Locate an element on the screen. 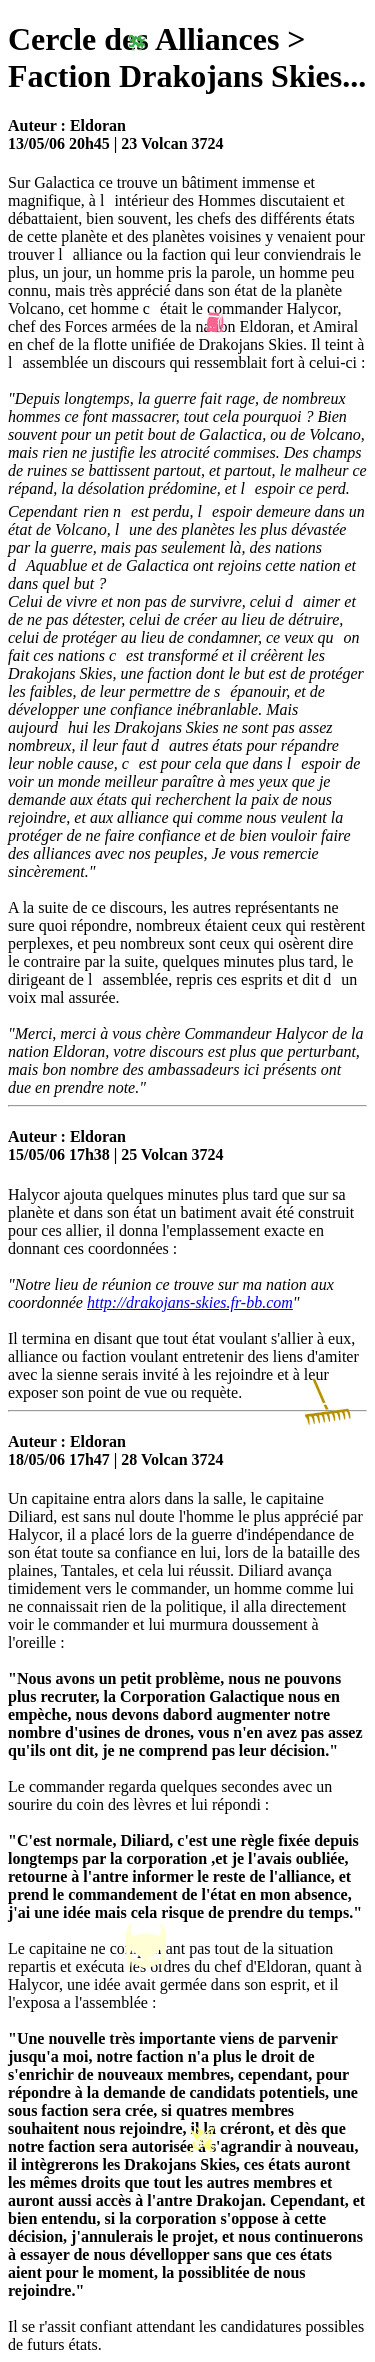  collect or harvest berries is located at coordinates (137, 42).